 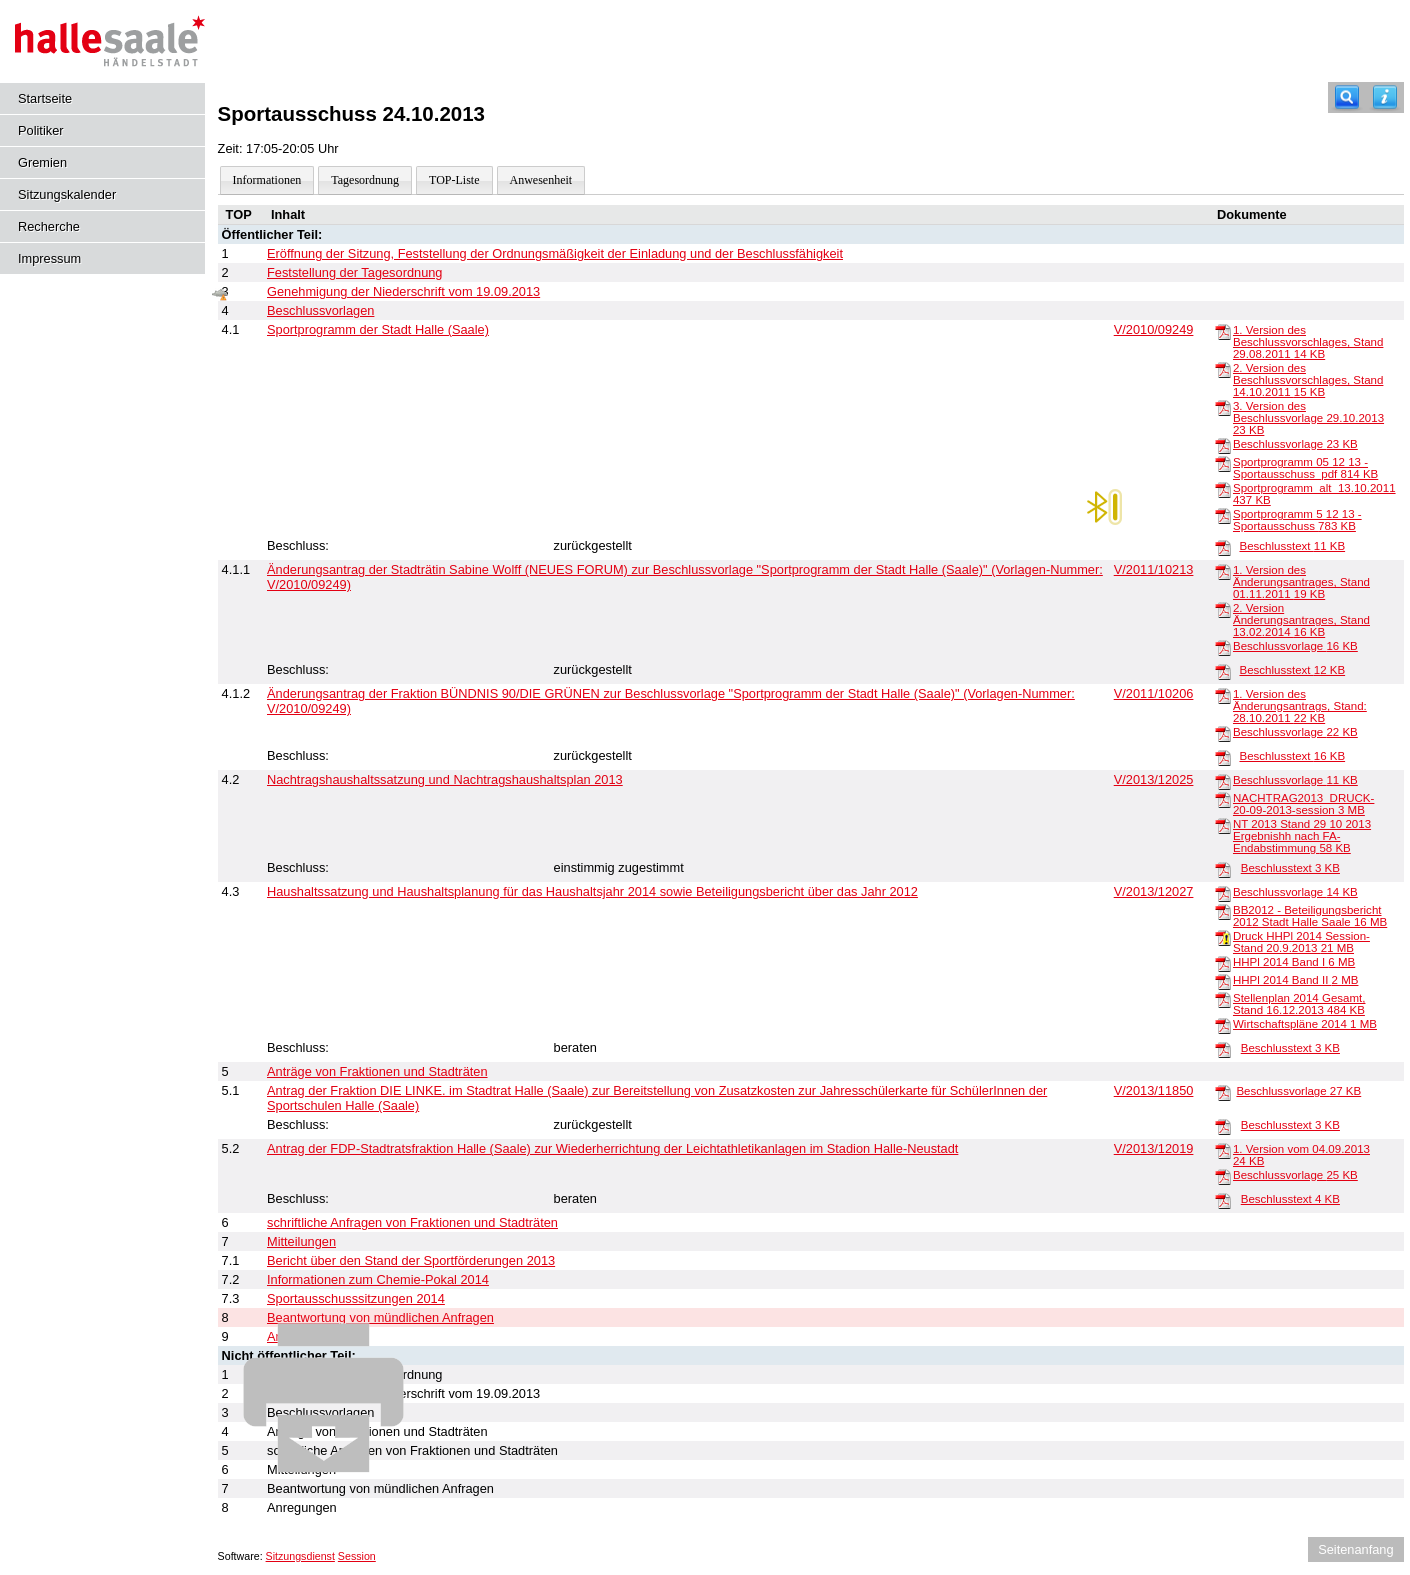 I want to click on view bluetooth device battery status, so click(x=1104, y=507).